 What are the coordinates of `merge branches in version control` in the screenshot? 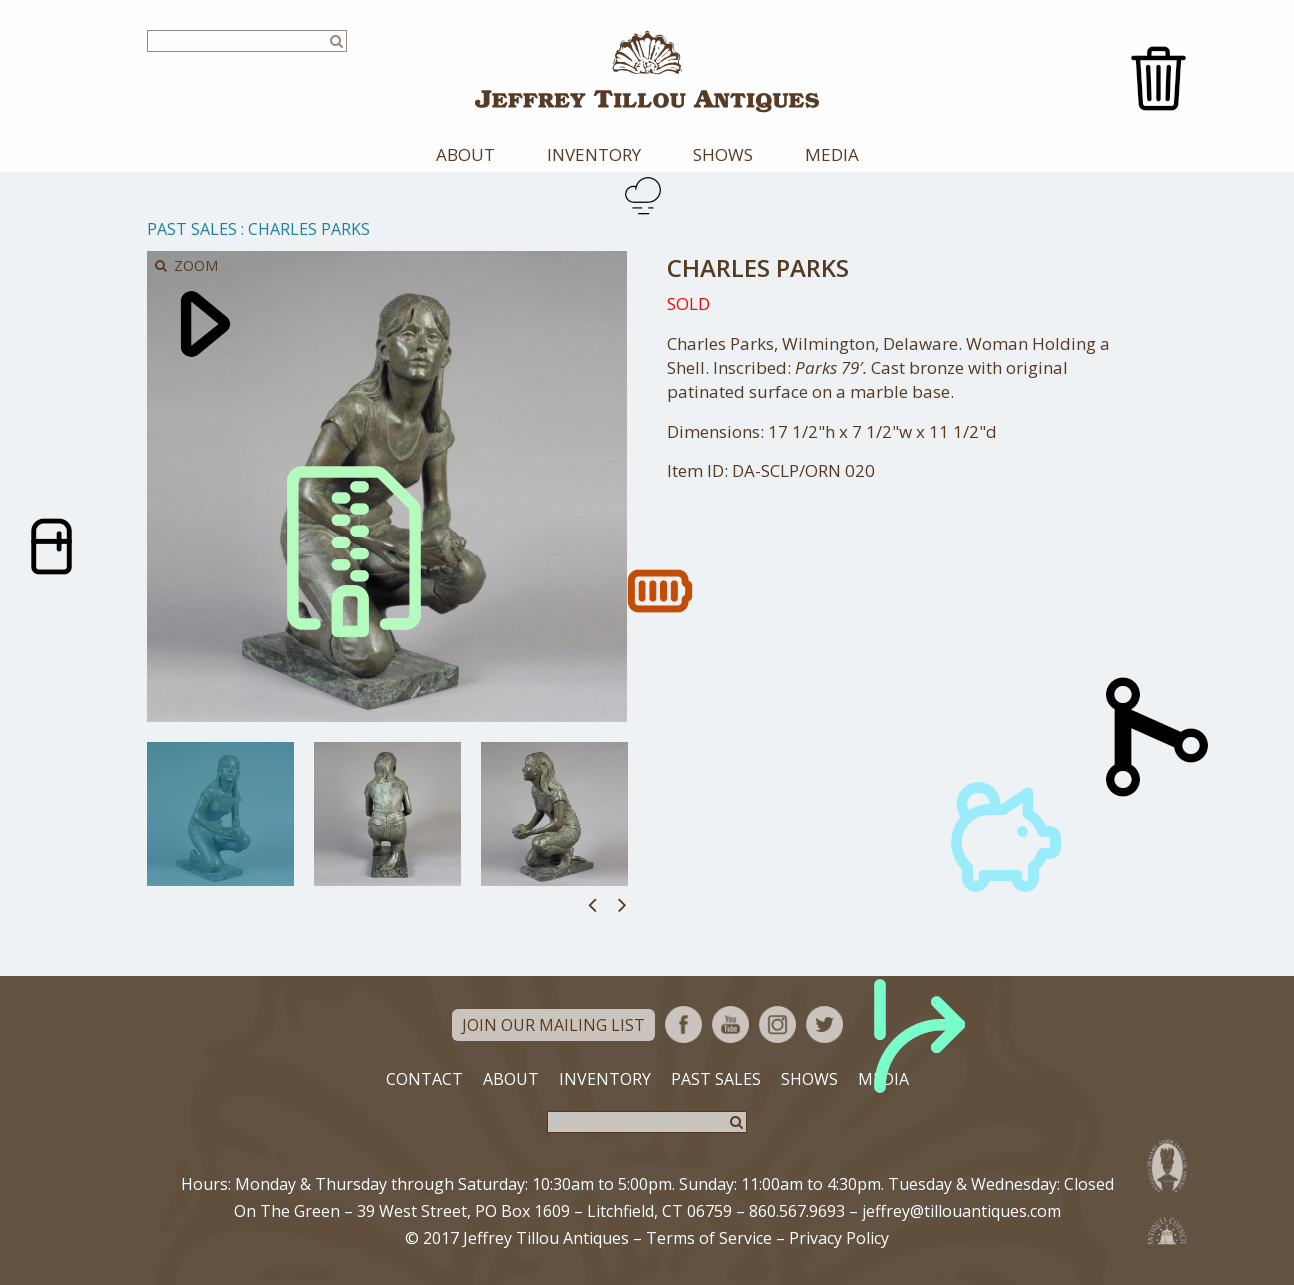 It's located at (1157, 737).